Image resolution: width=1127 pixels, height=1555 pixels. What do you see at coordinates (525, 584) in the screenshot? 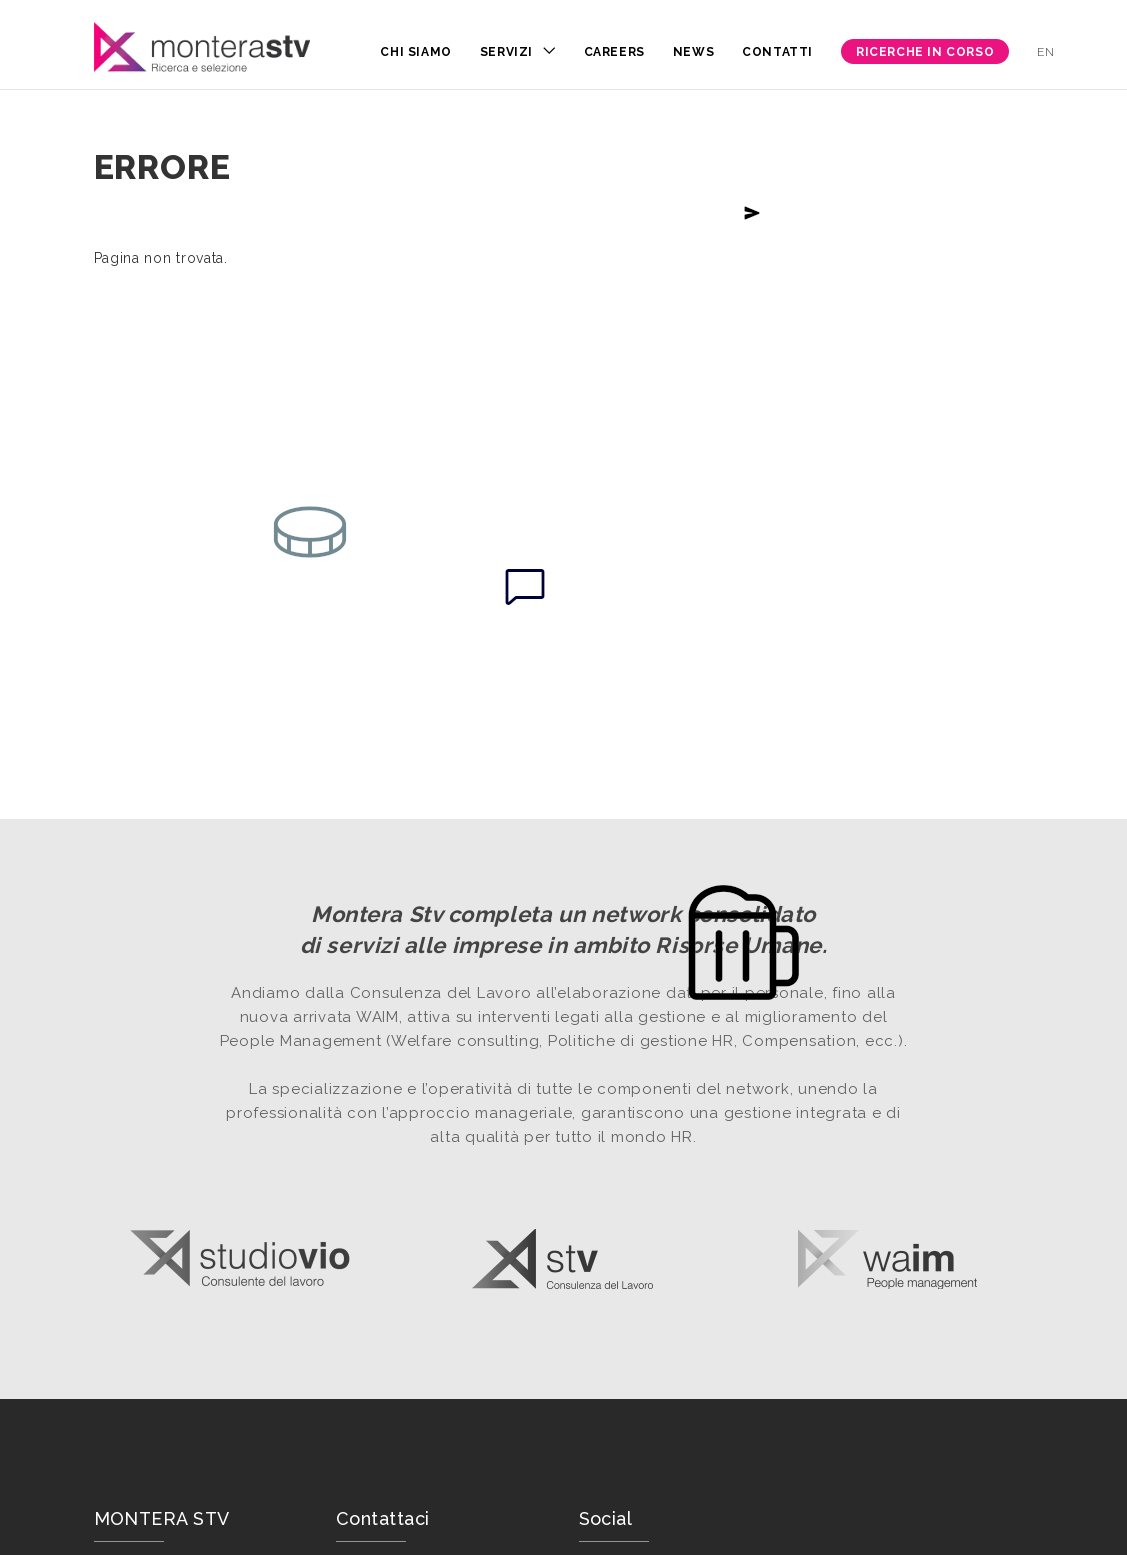
I see `open chat or messaging` at bounding box center [525, 584].